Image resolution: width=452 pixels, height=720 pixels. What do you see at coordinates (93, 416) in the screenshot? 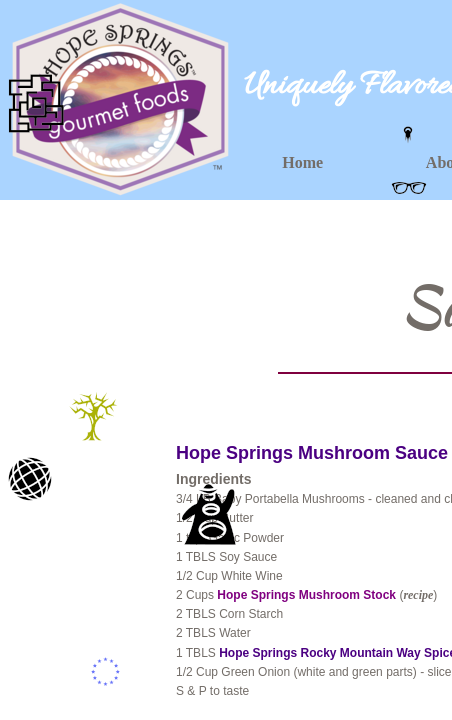
I see `dead or withered tree element in a game interface` at bounding box center [93, 416].